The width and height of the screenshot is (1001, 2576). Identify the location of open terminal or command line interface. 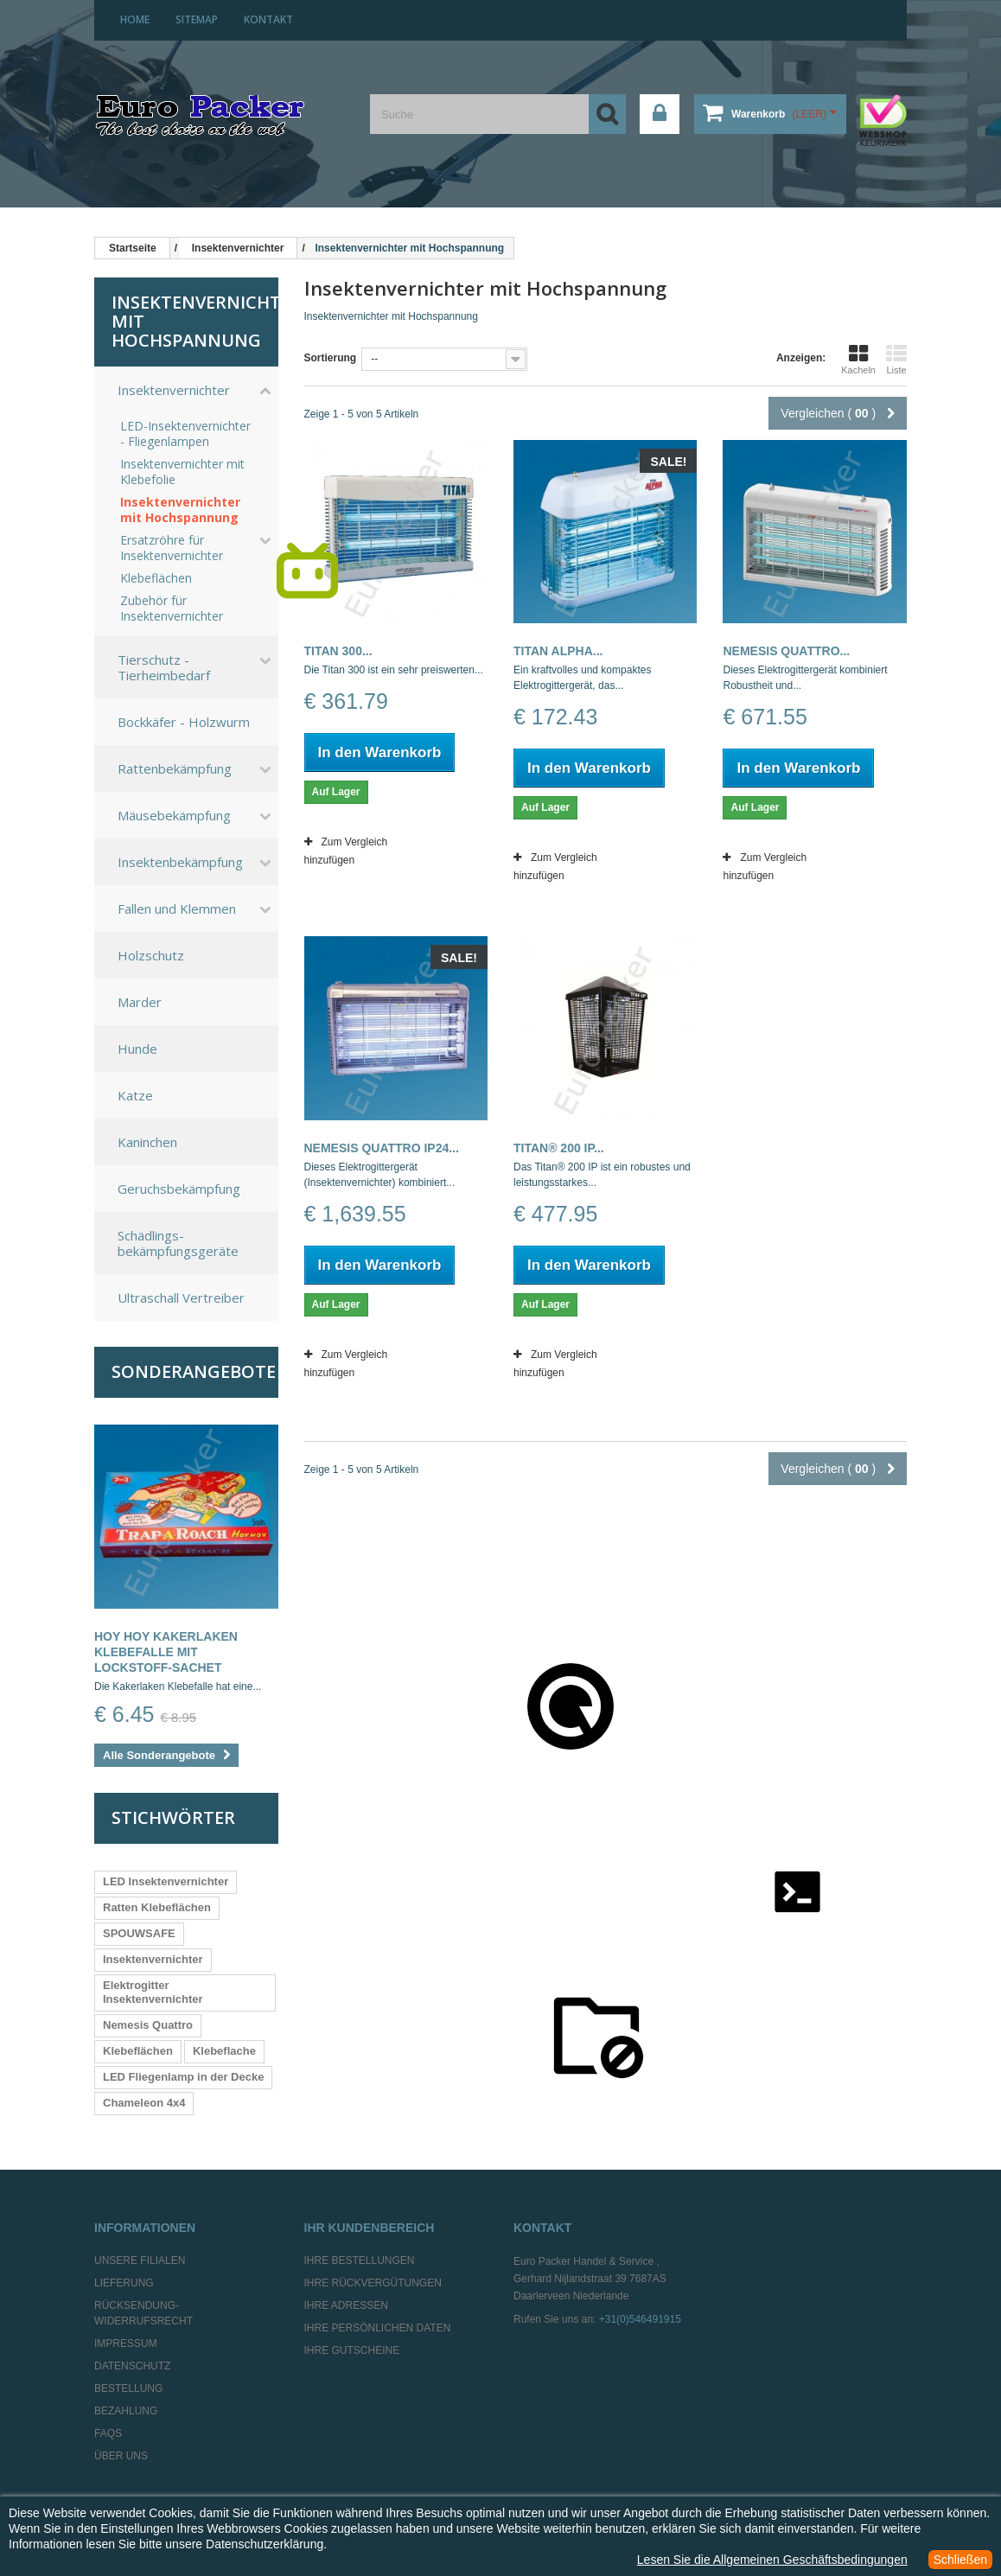
(797, 1891).